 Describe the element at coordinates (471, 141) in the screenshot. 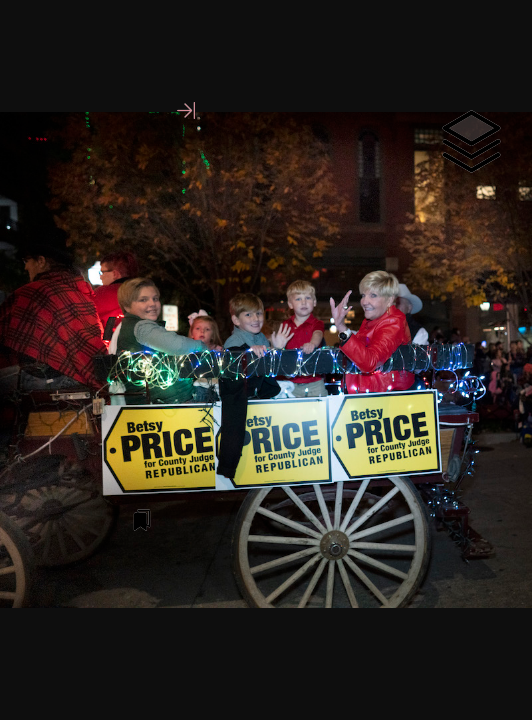

I see `view layers or stacked content` at that location.